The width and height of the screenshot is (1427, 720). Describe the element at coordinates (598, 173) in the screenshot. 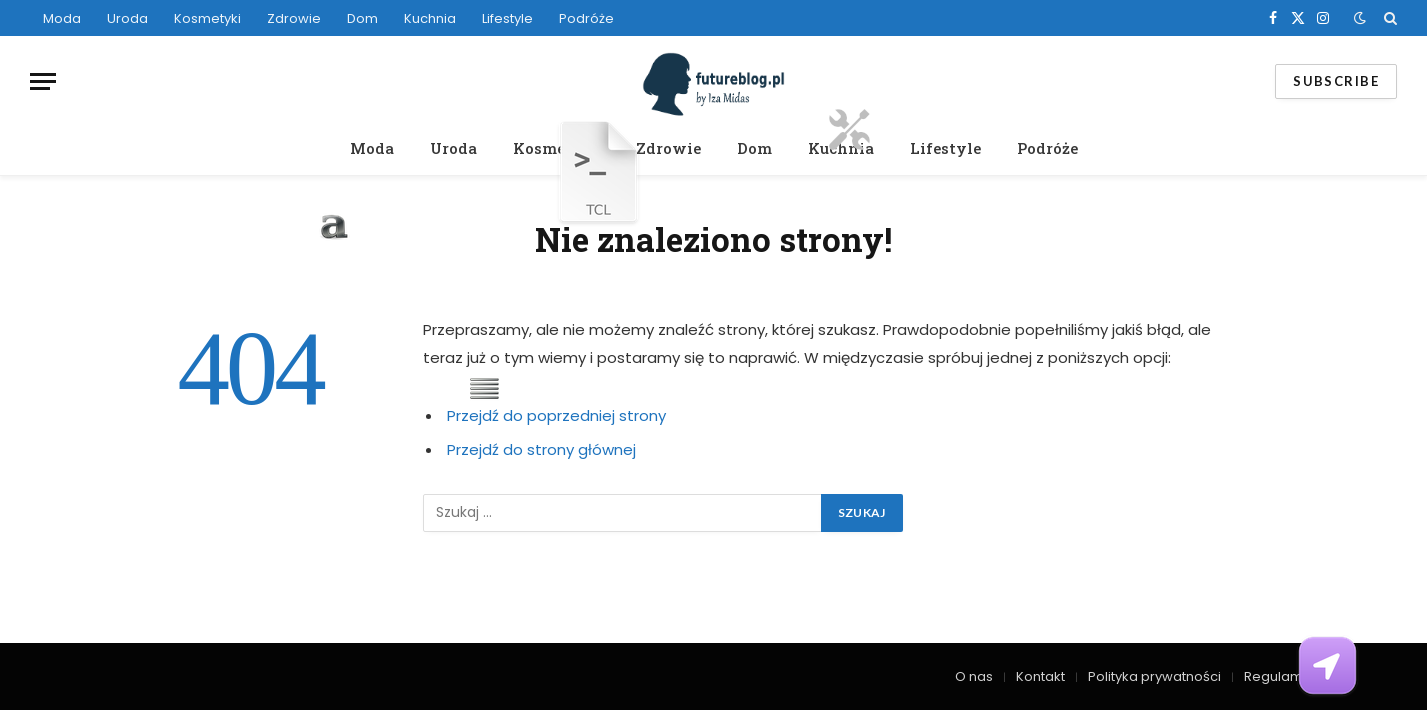

I see `a tcl script file` at that location.